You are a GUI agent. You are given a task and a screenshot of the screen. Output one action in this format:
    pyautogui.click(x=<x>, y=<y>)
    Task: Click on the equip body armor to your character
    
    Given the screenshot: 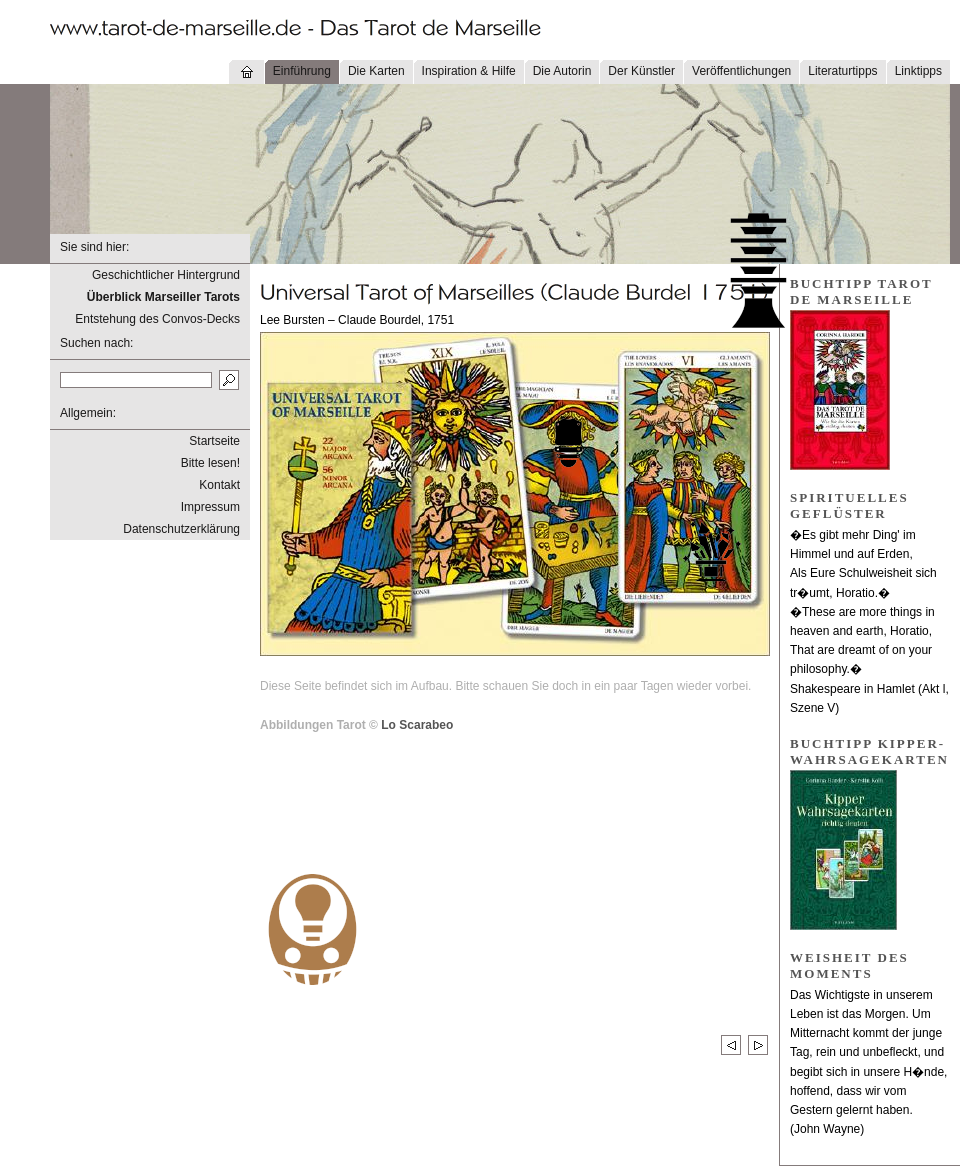 What is the action you would take?
    pyautogui.click(x=568, y=442)
    